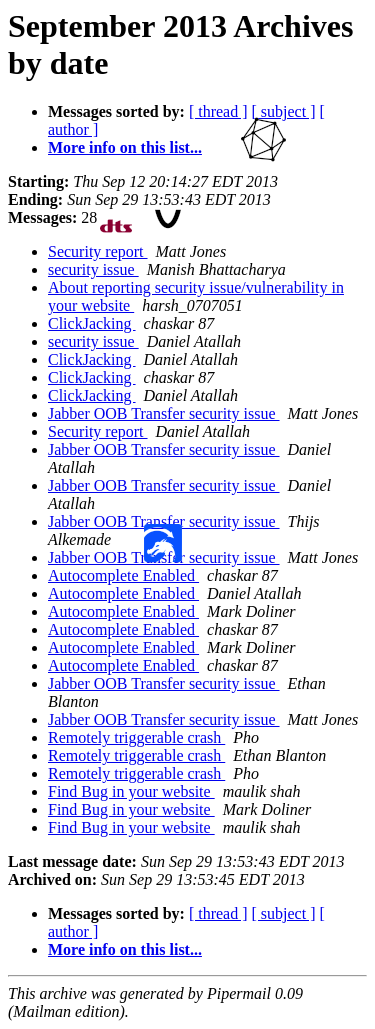  I want to click on dts audio technology logo, so click(116, 226).